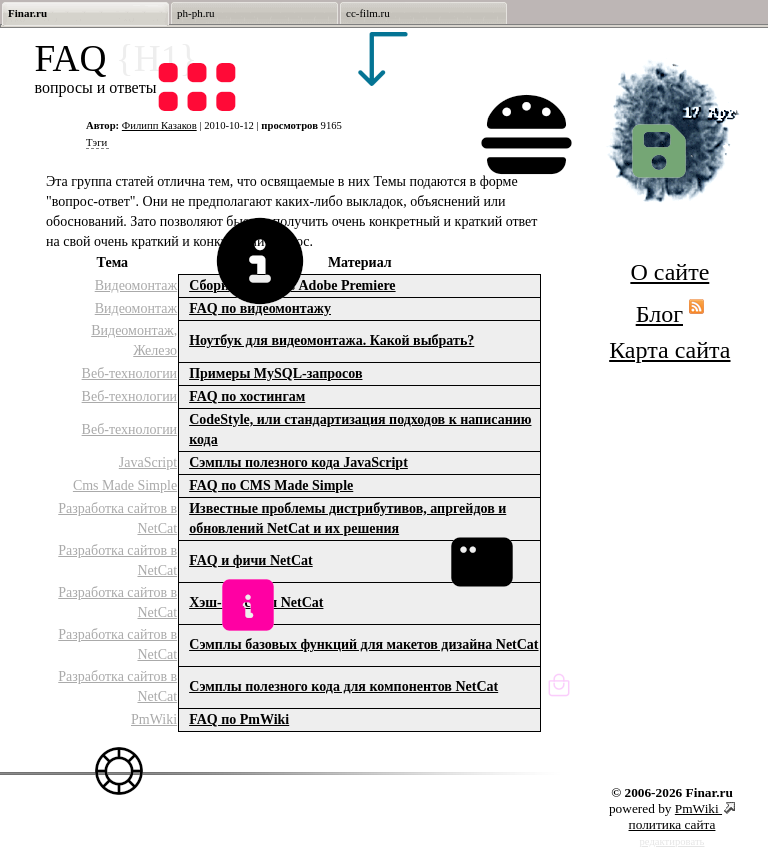 Image resolution: width=768 pixels, height=859 pixels. Describe the element at coordinates (559, 685) in the screenshot. I see `view your shopping bag` at that location.